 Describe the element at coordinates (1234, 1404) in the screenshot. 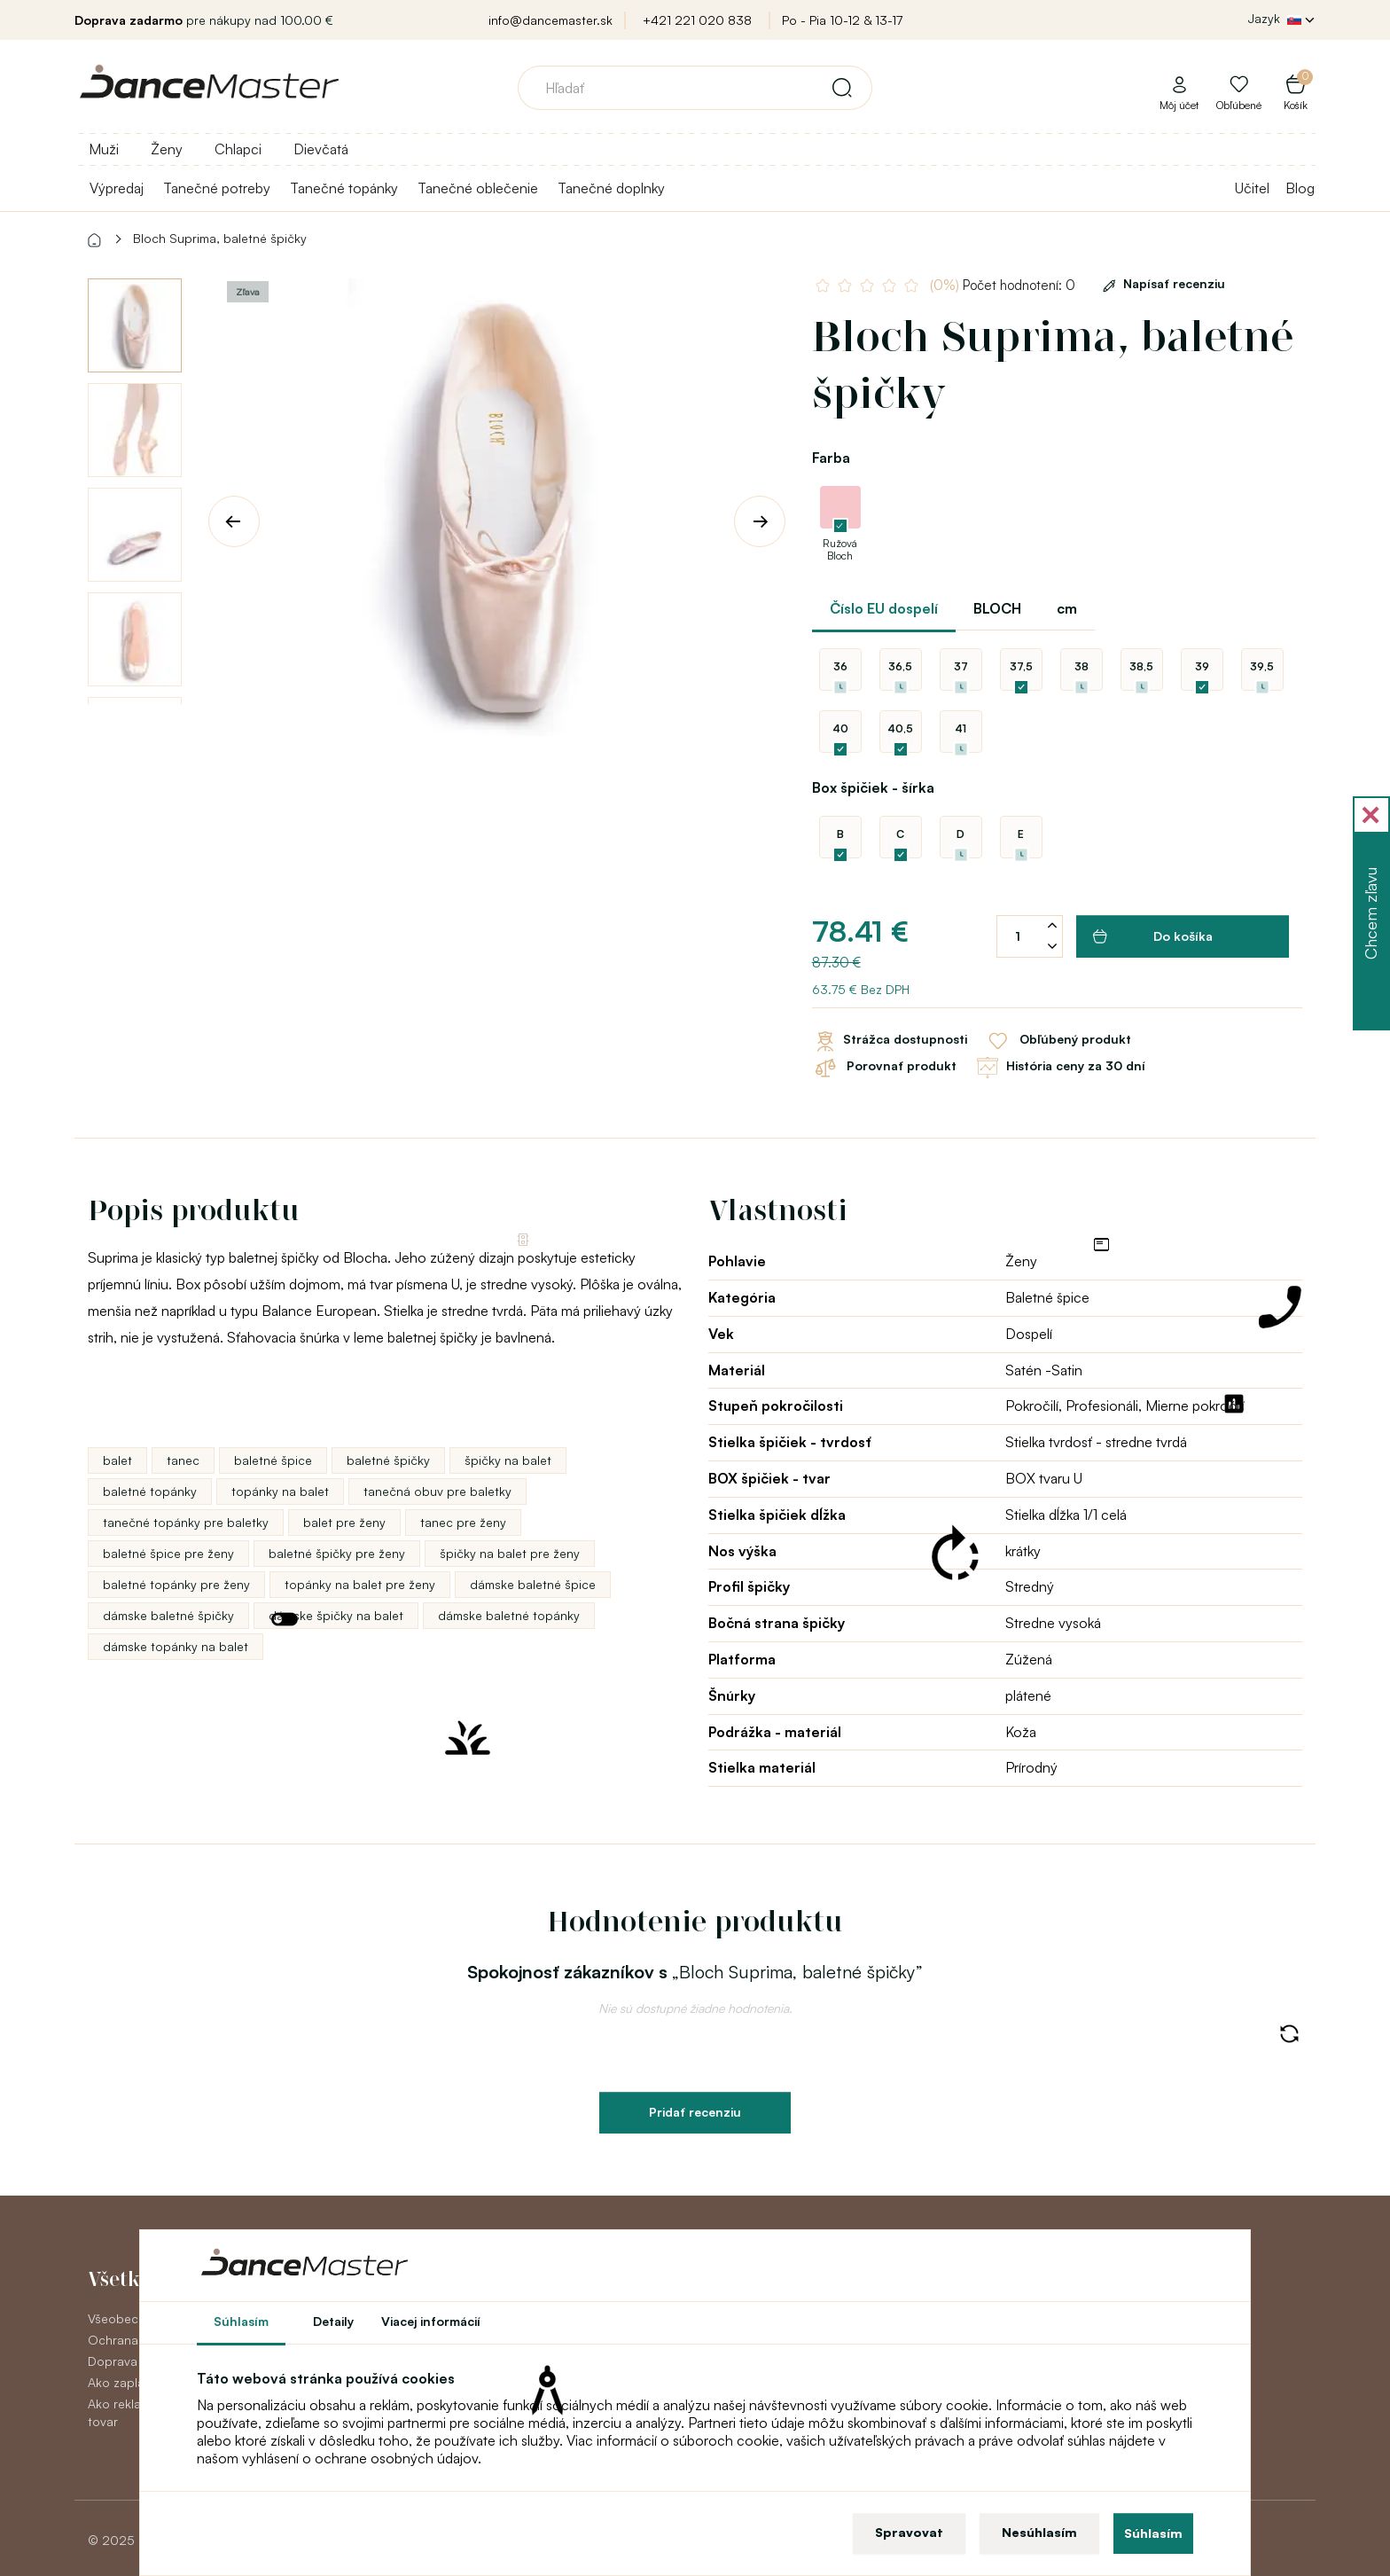

I see `view analytics and reports` at that location.